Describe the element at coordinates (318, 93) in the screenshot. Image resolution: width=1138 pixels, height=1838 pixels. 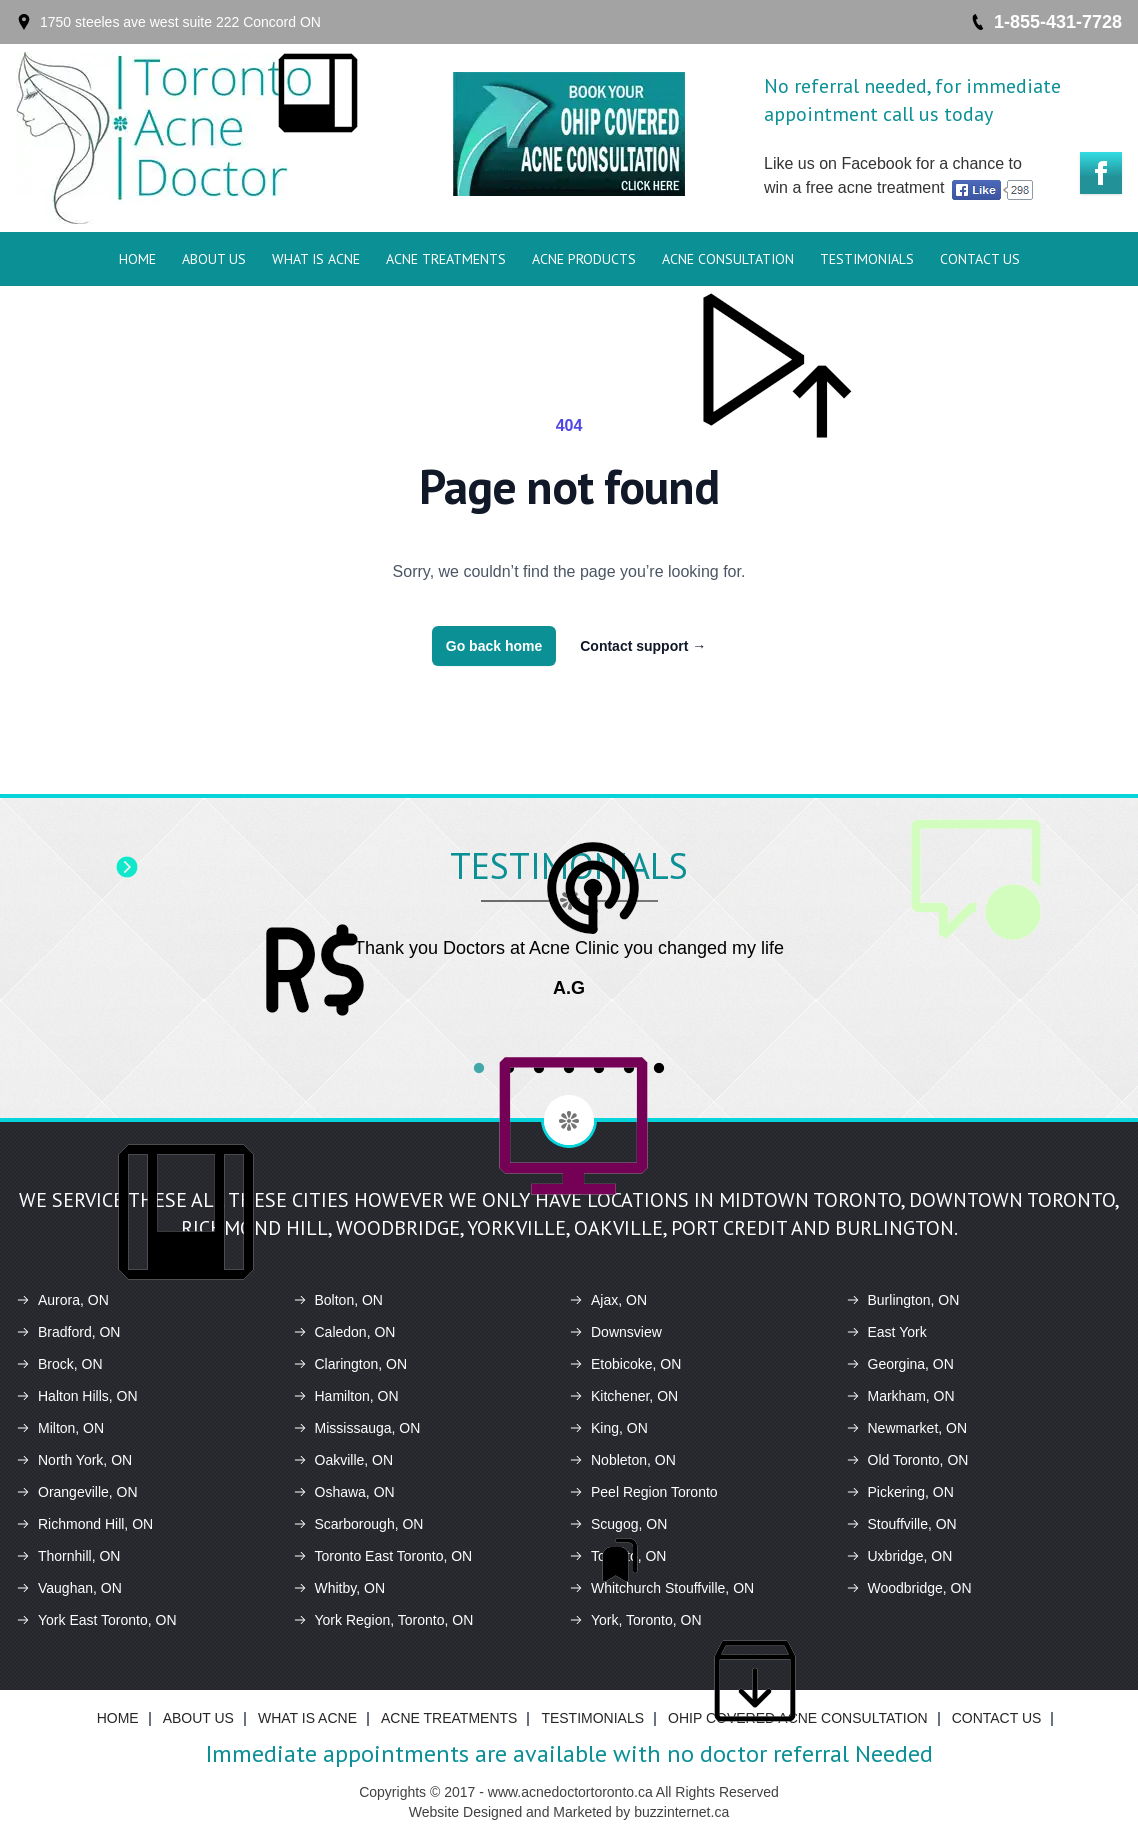
I see `toggle left sidebar panel` at that location.